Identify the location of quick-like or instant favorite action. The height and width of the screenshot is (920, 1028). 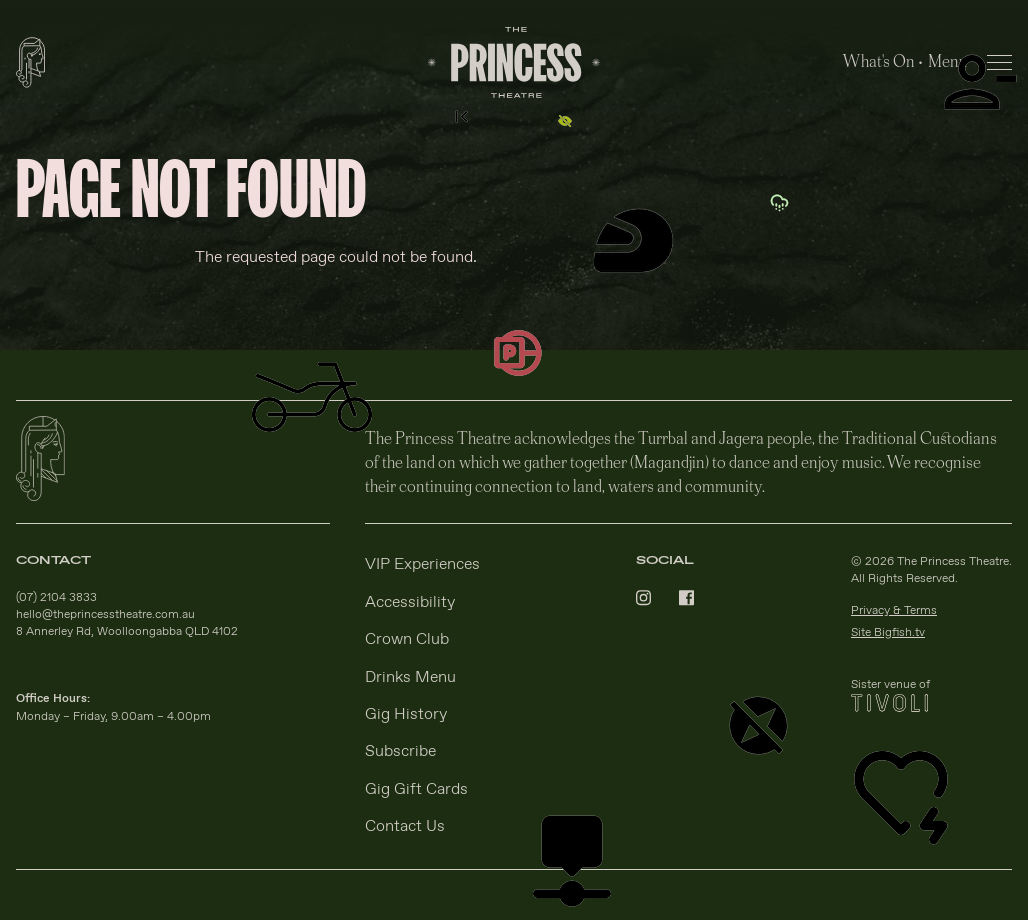
(901, 793).